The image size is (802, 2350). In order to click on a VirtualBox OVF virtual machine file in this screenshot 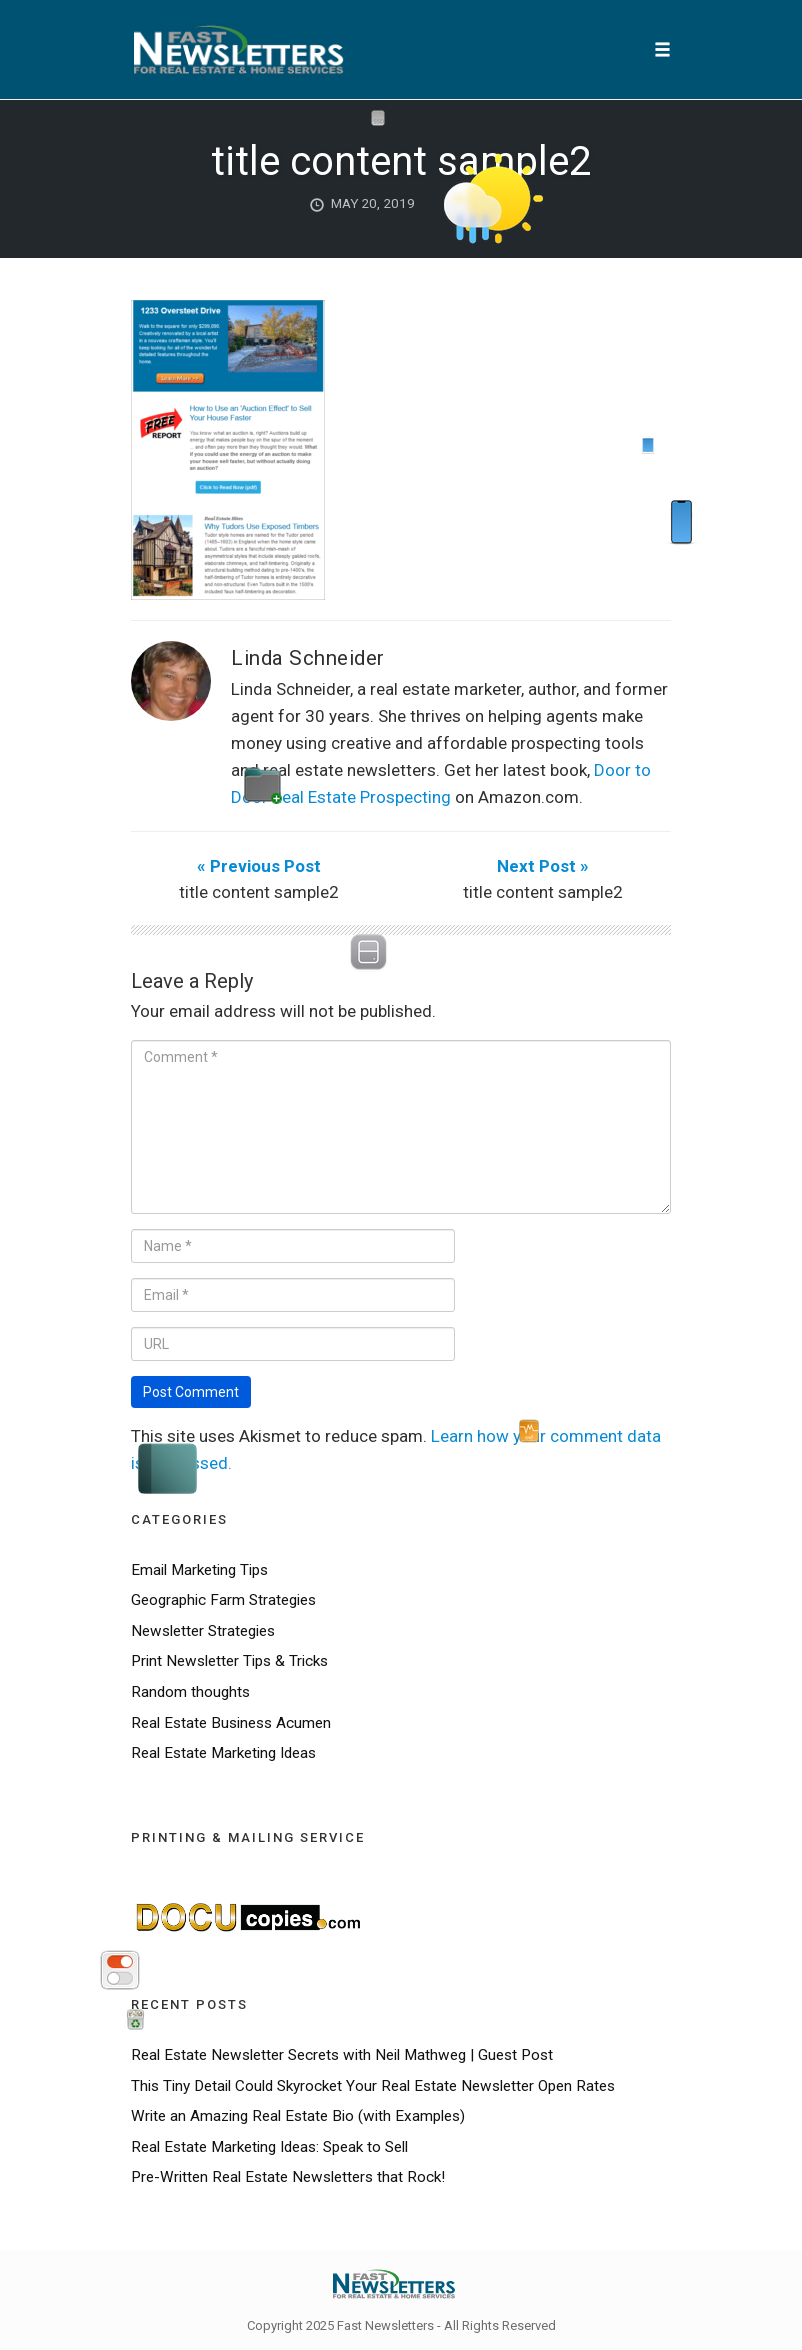, I will do `click(529, 1431)`.